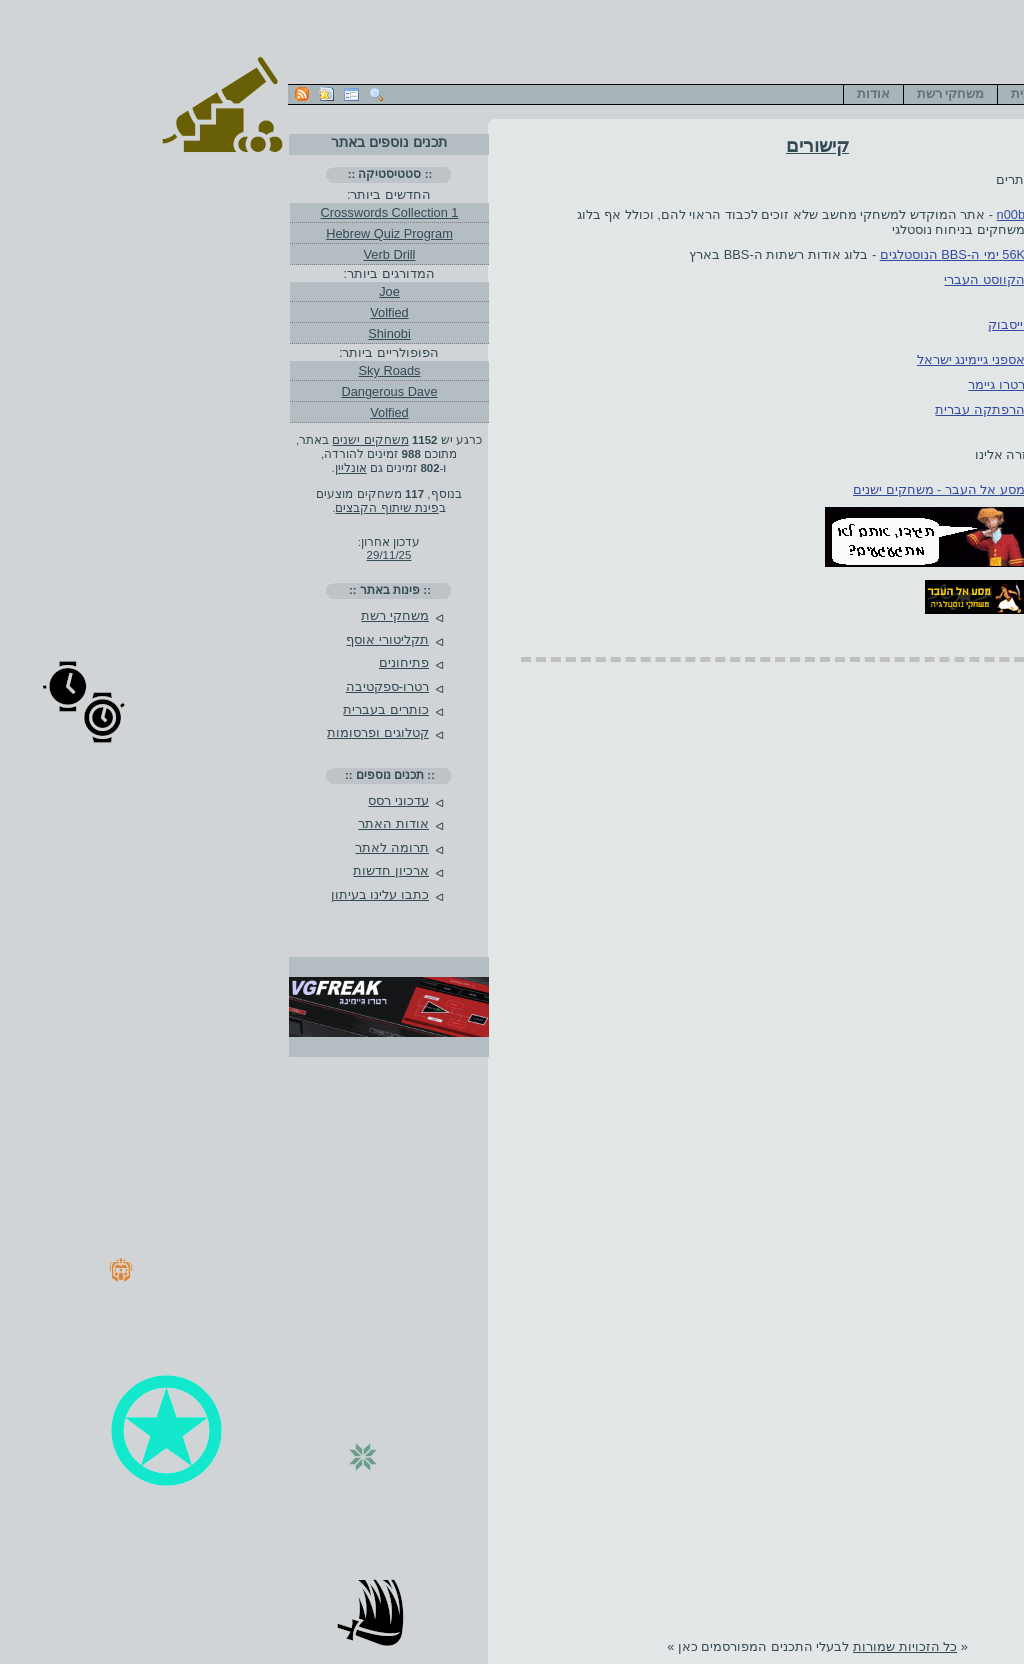 The width and height of the screenshot is (1024, 1664). I want to click on decorative tile pattern from azul board game, so click(363, 1457).